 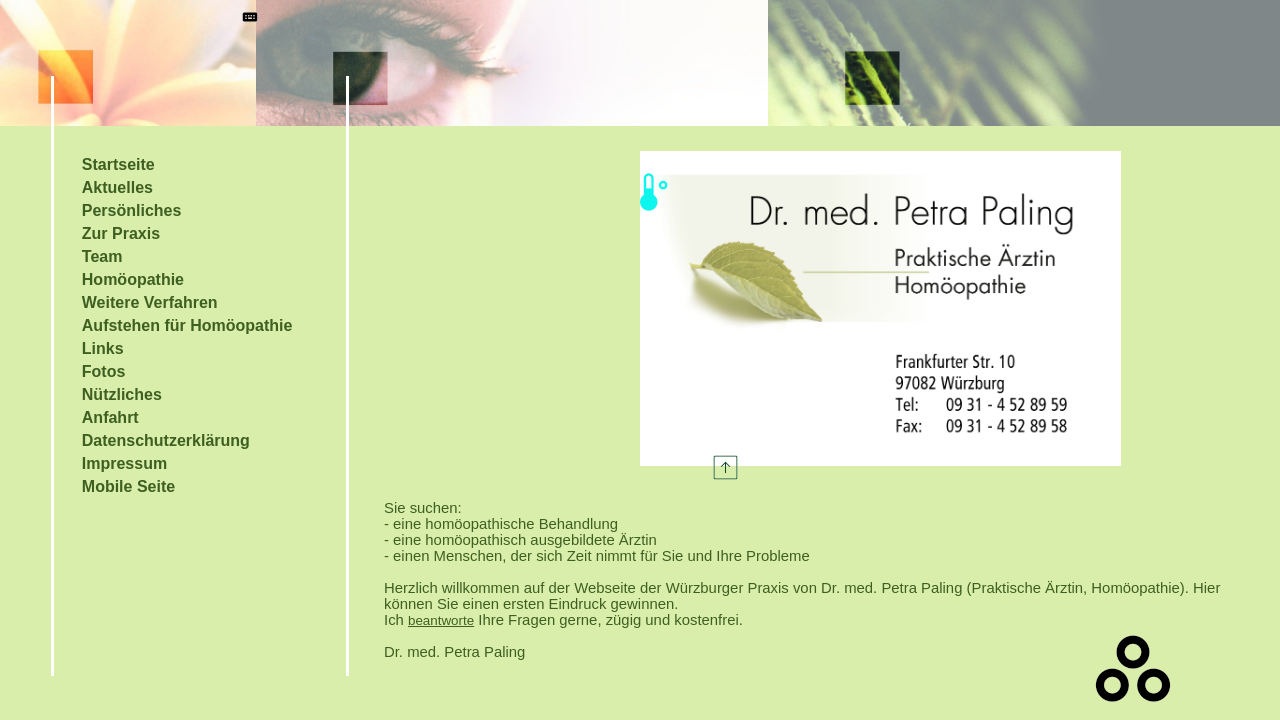 I want to click on upload a file or document, so click(x=725, y=467).